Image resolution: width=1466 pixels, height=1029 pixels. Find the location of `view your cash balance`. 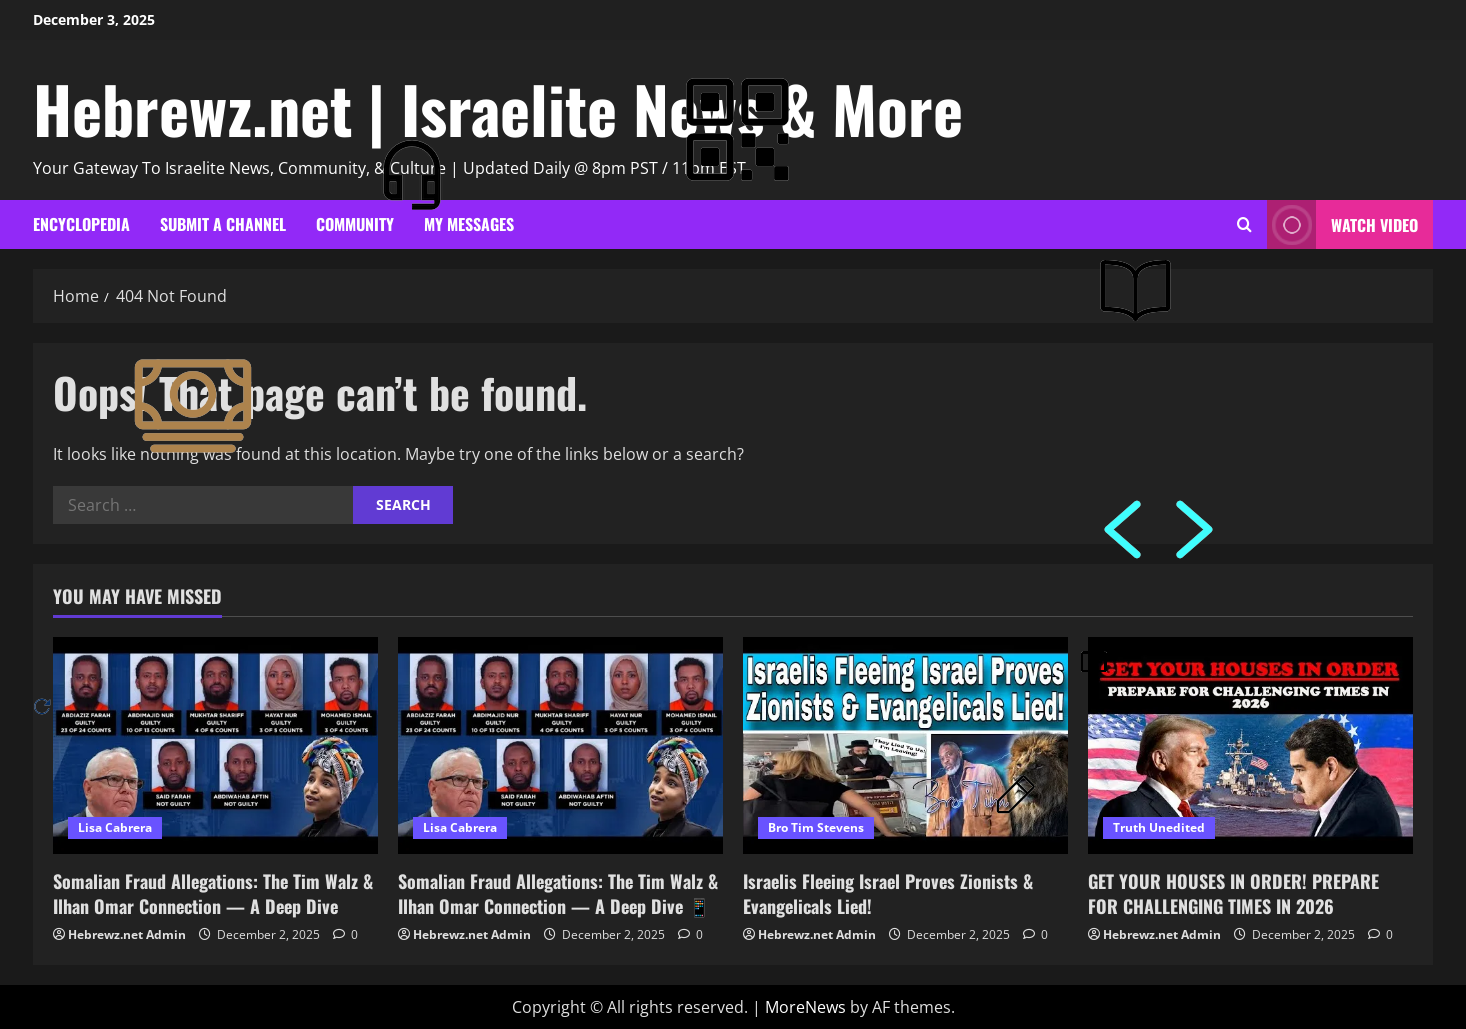

view your cash balance is located at coordinates (193, 406).